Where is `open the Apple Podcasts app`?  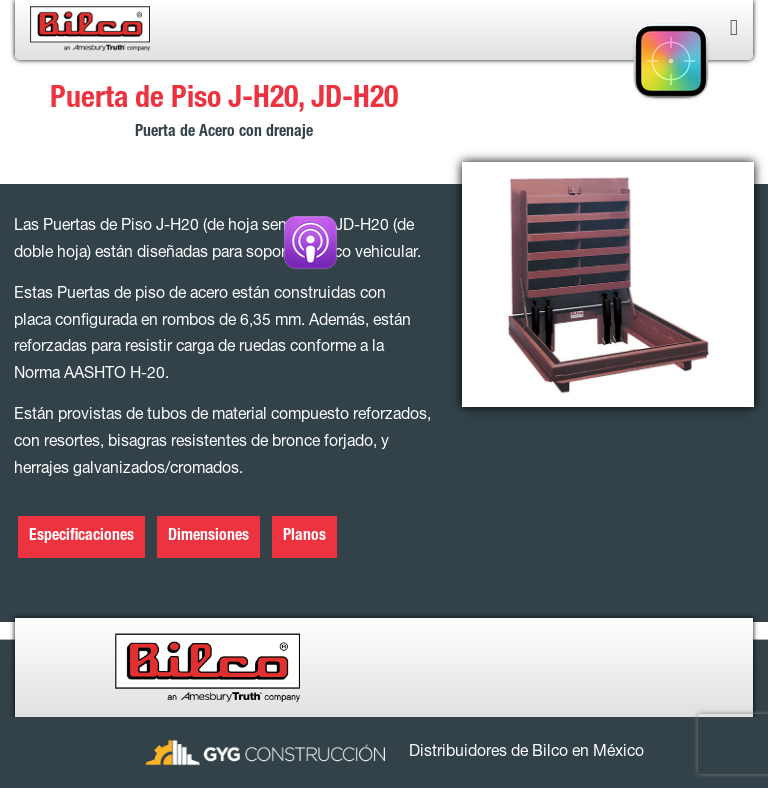 open the Apple Podcasts app is located at coordinates (310, 242).